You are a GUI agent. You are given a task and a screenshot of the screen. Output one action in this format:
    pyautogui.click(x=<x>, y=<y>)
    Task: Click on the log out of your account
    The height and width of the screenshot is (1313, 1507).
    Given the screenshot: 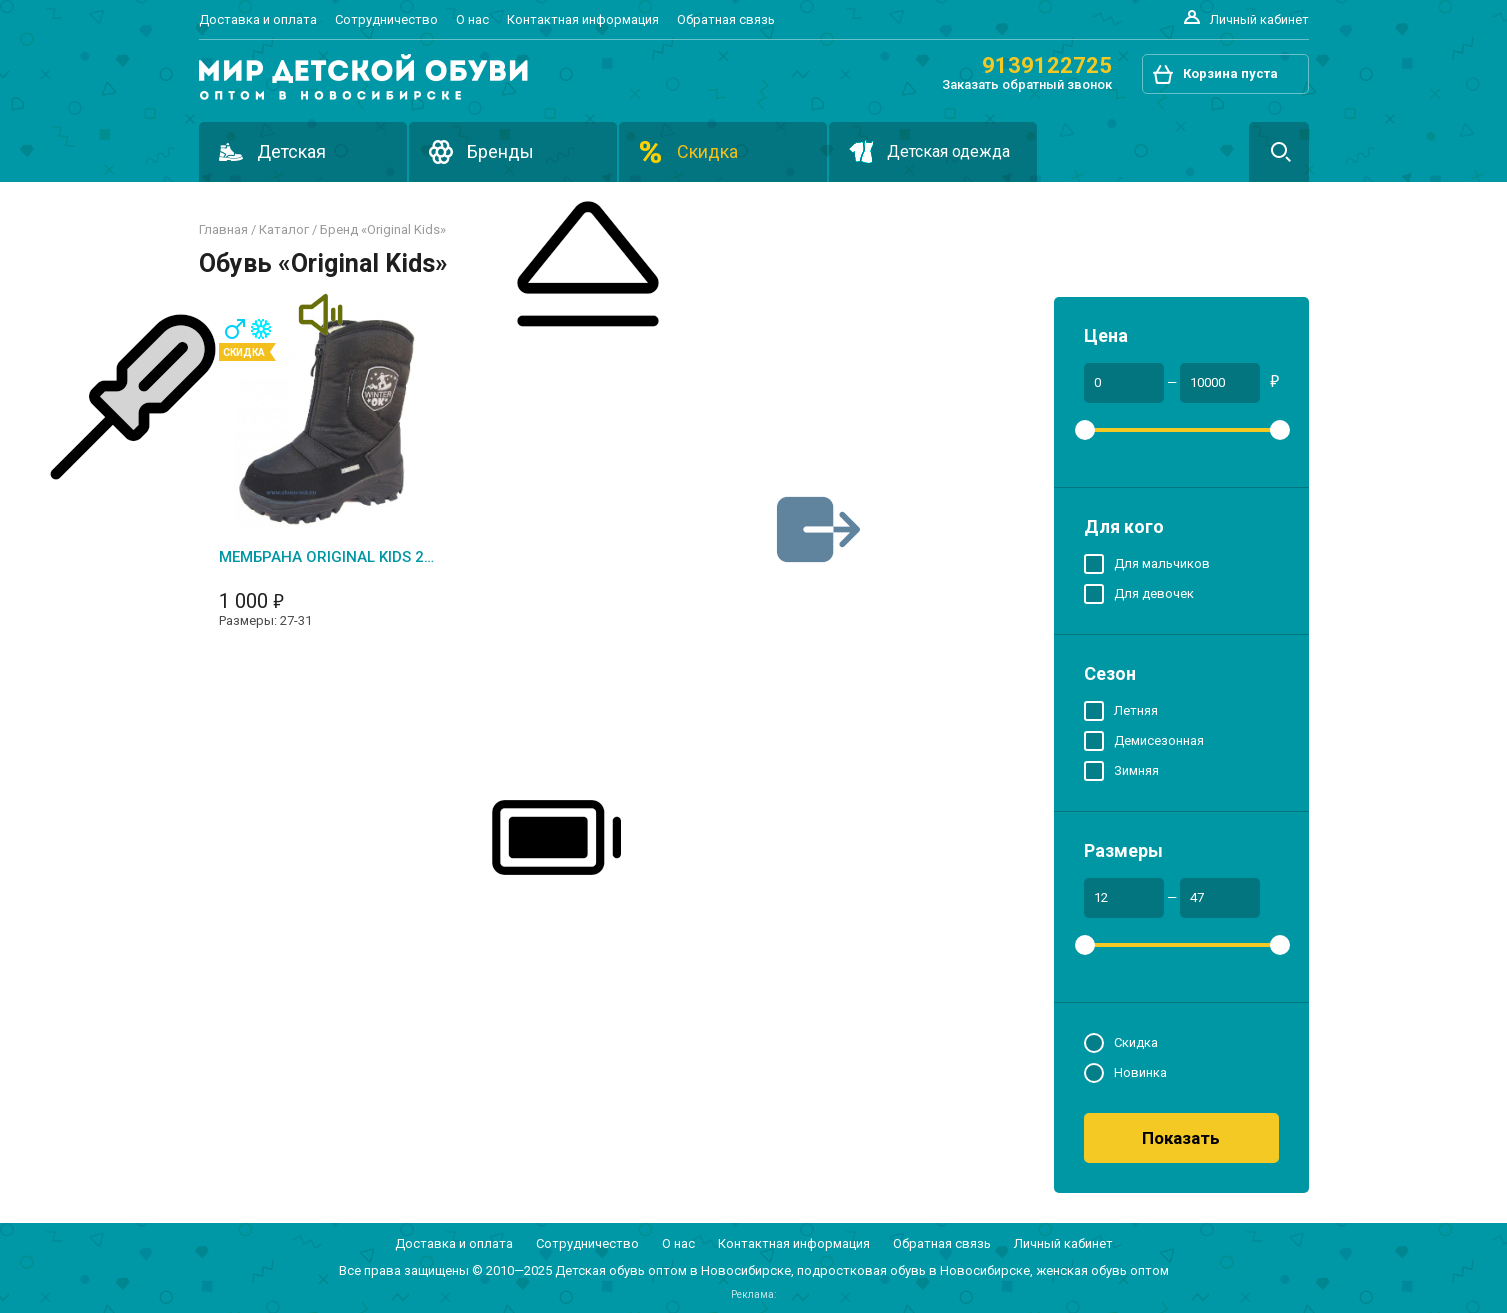 What is the action you would take?
    pyautogui.click(x=818, y=529)
    